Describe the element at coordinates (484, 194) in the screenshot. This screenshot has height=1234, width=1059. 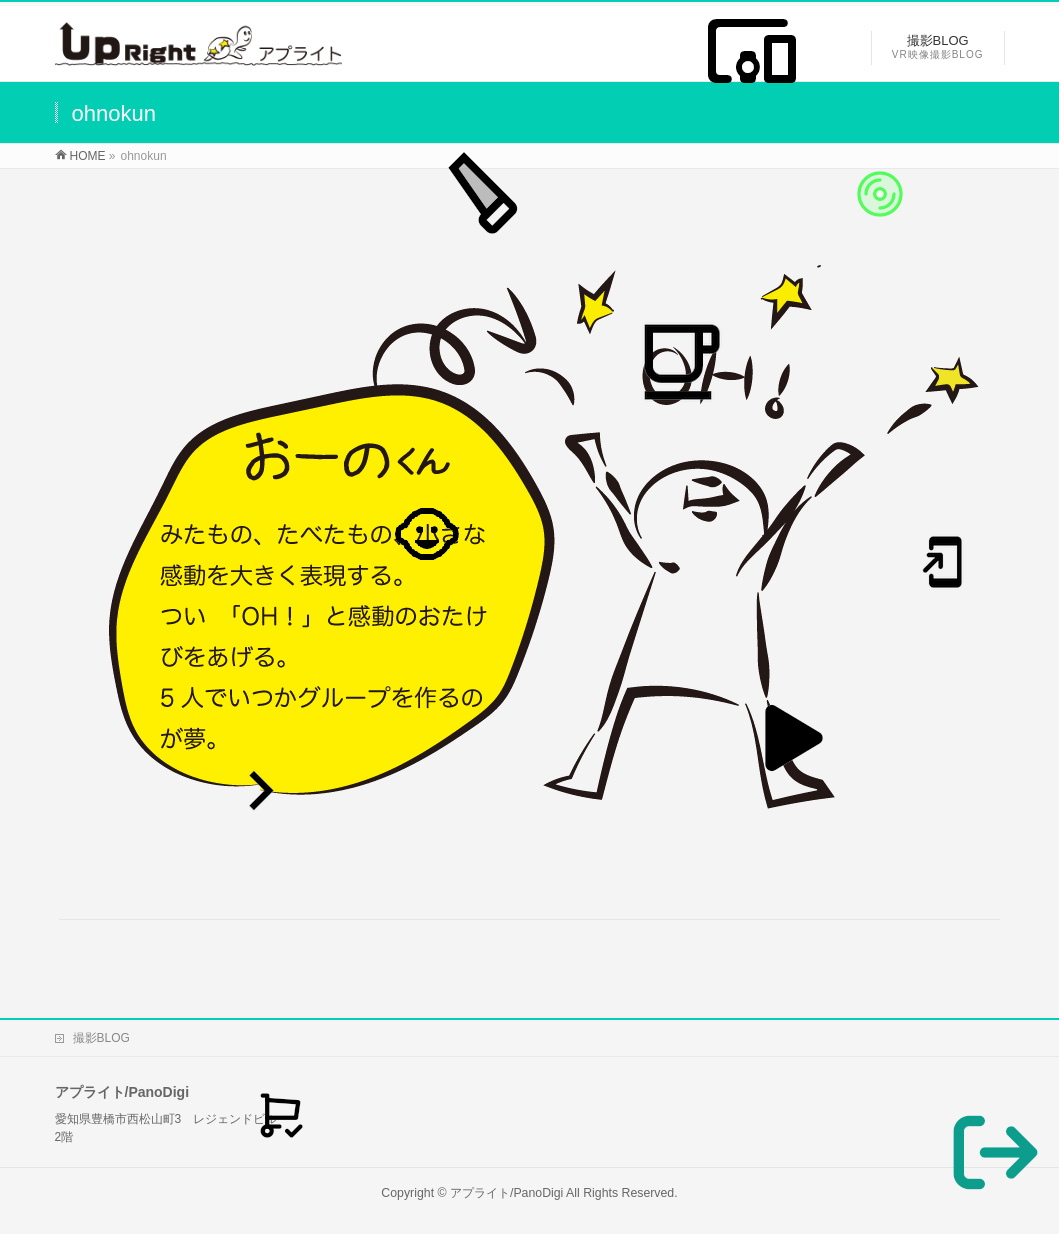
I see `find carpentry or woodworking services` at that location.